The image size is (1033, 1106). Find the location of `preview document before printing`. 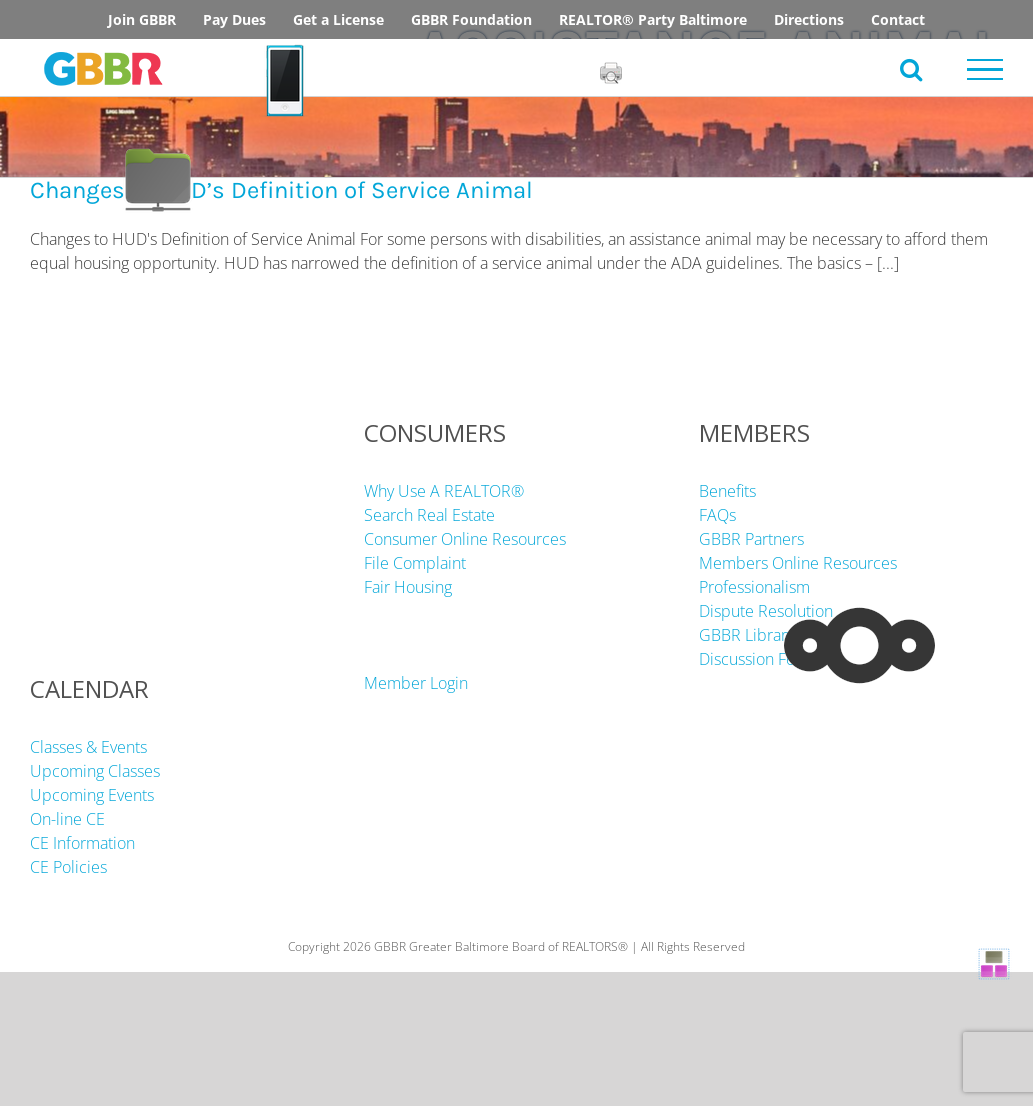

preview document before printing is located at coordinates (611, 73).